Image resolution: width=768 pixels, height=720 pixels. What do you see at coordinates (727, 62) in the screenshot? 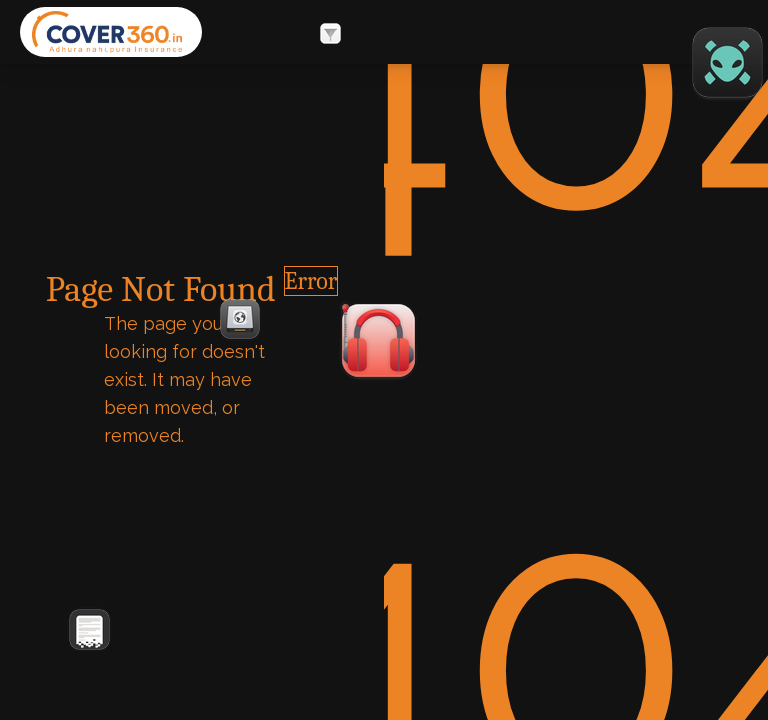
I see `open the X (formerly Twitter) app` at bounding box center [727, 62].